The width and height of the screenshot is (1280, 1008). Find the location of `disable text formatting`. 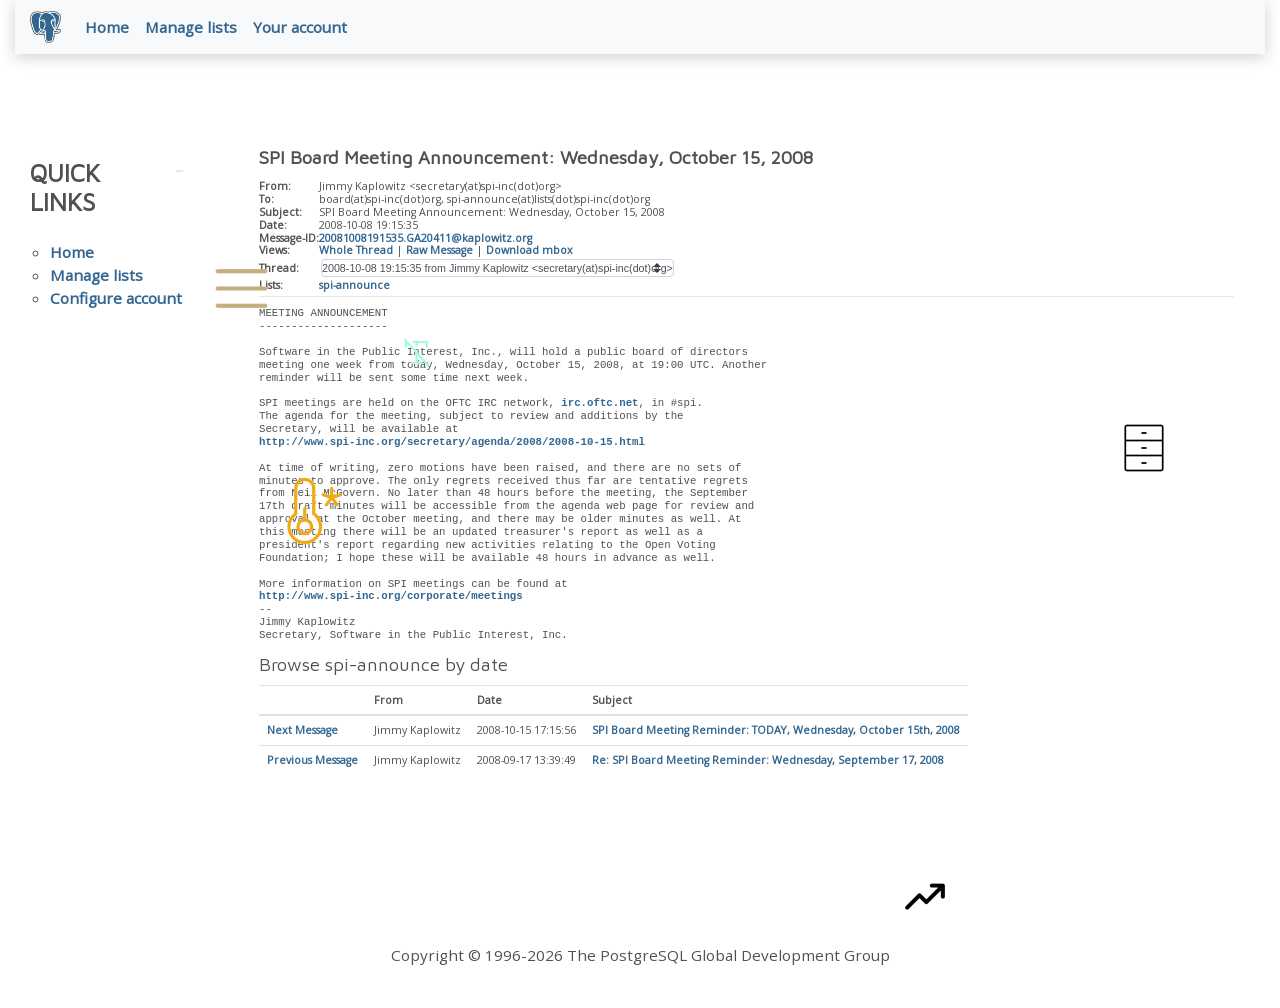

disable text formatting is located at coordinates (416, 352).